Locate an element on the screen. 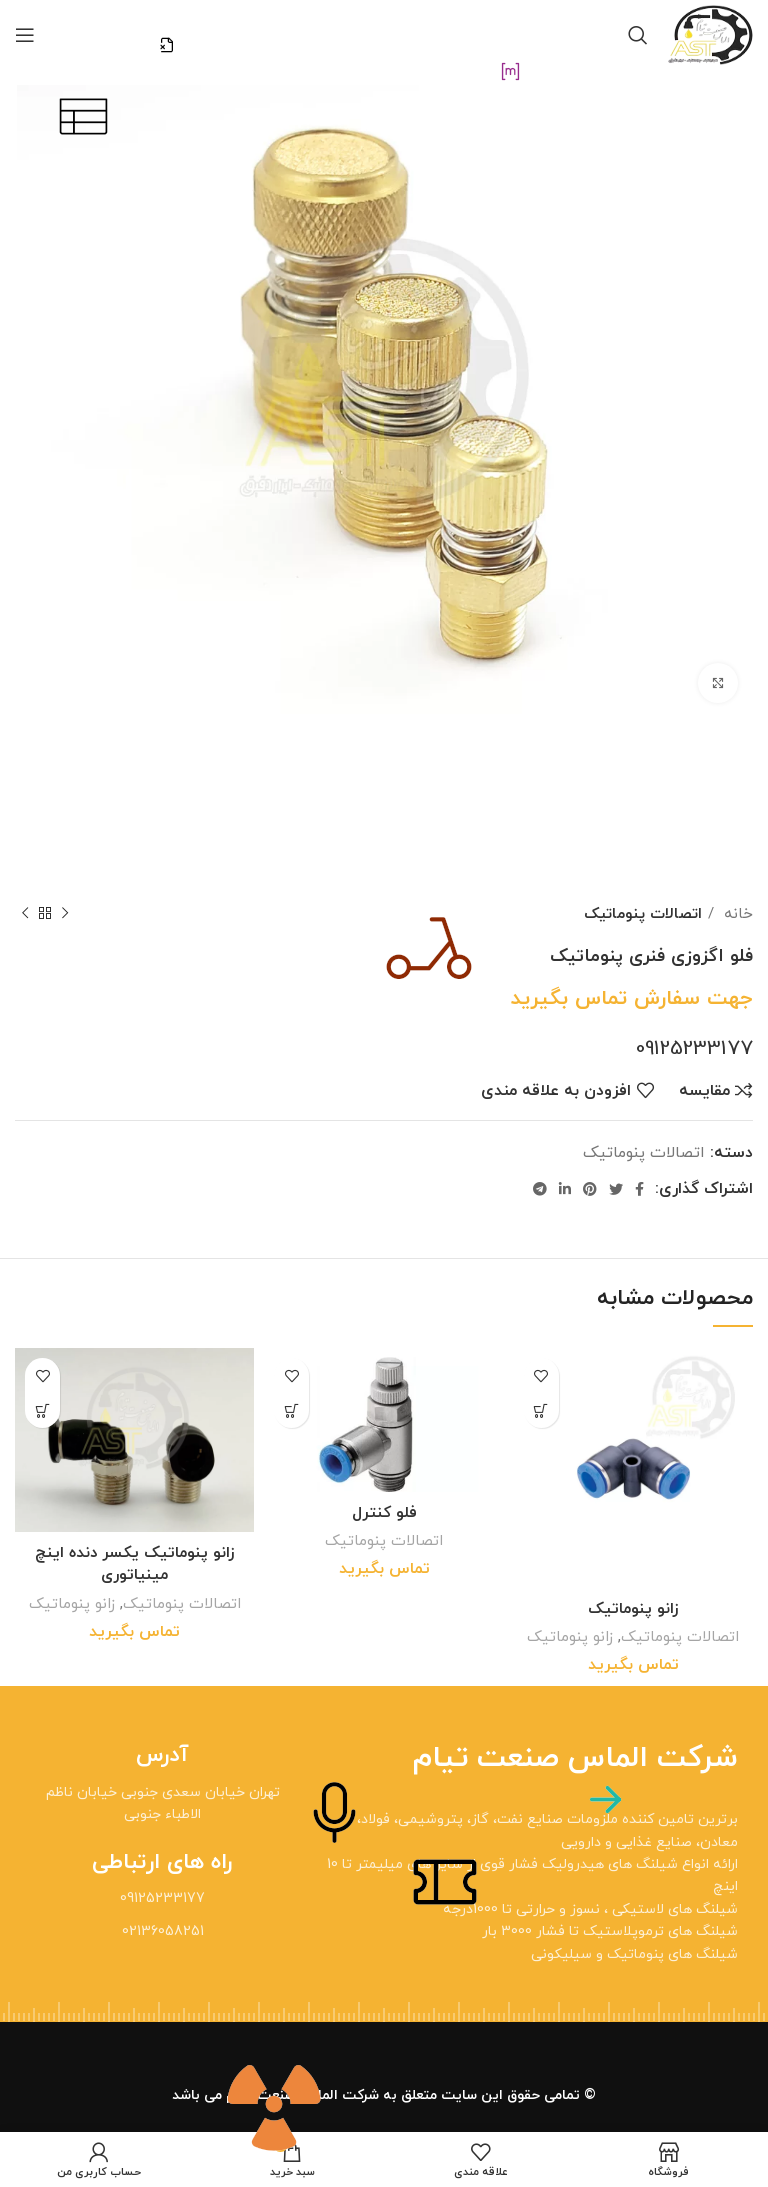  view your tickets or passes is located at coordinates (445, 1882).